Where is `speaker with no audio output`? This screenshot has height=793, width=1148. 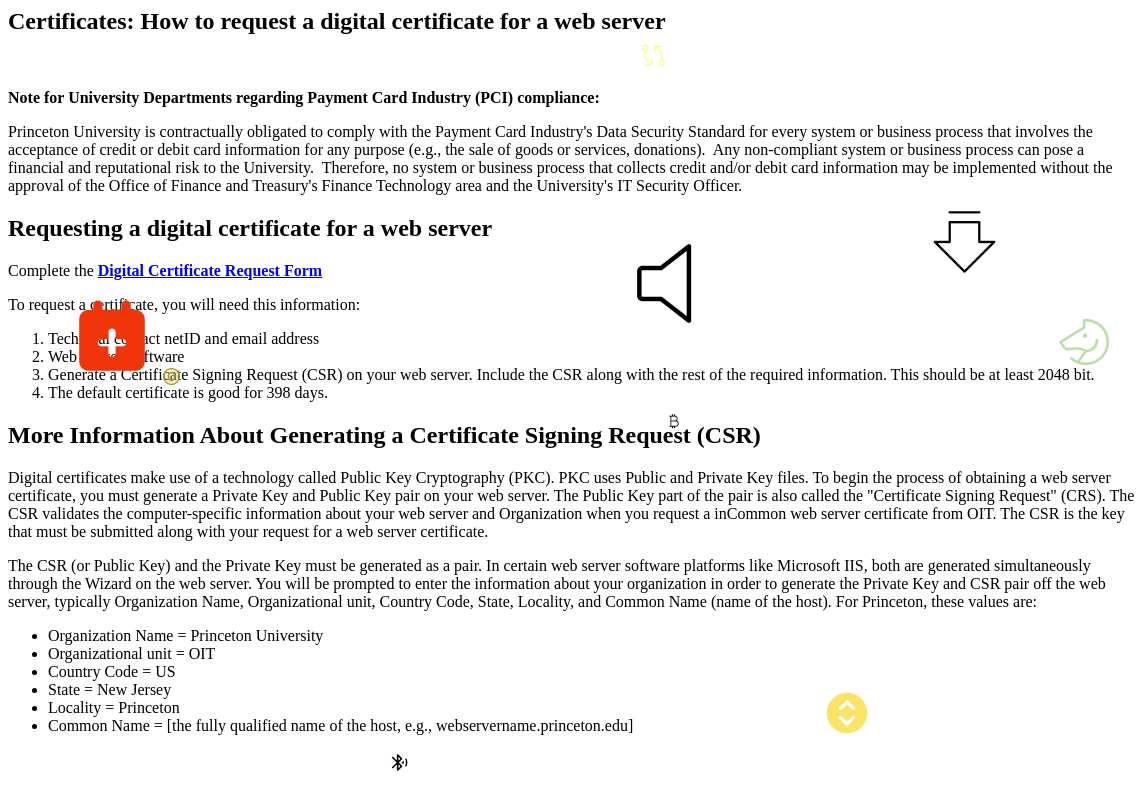 speaker with no audio output is located at coordinates (676, 283).